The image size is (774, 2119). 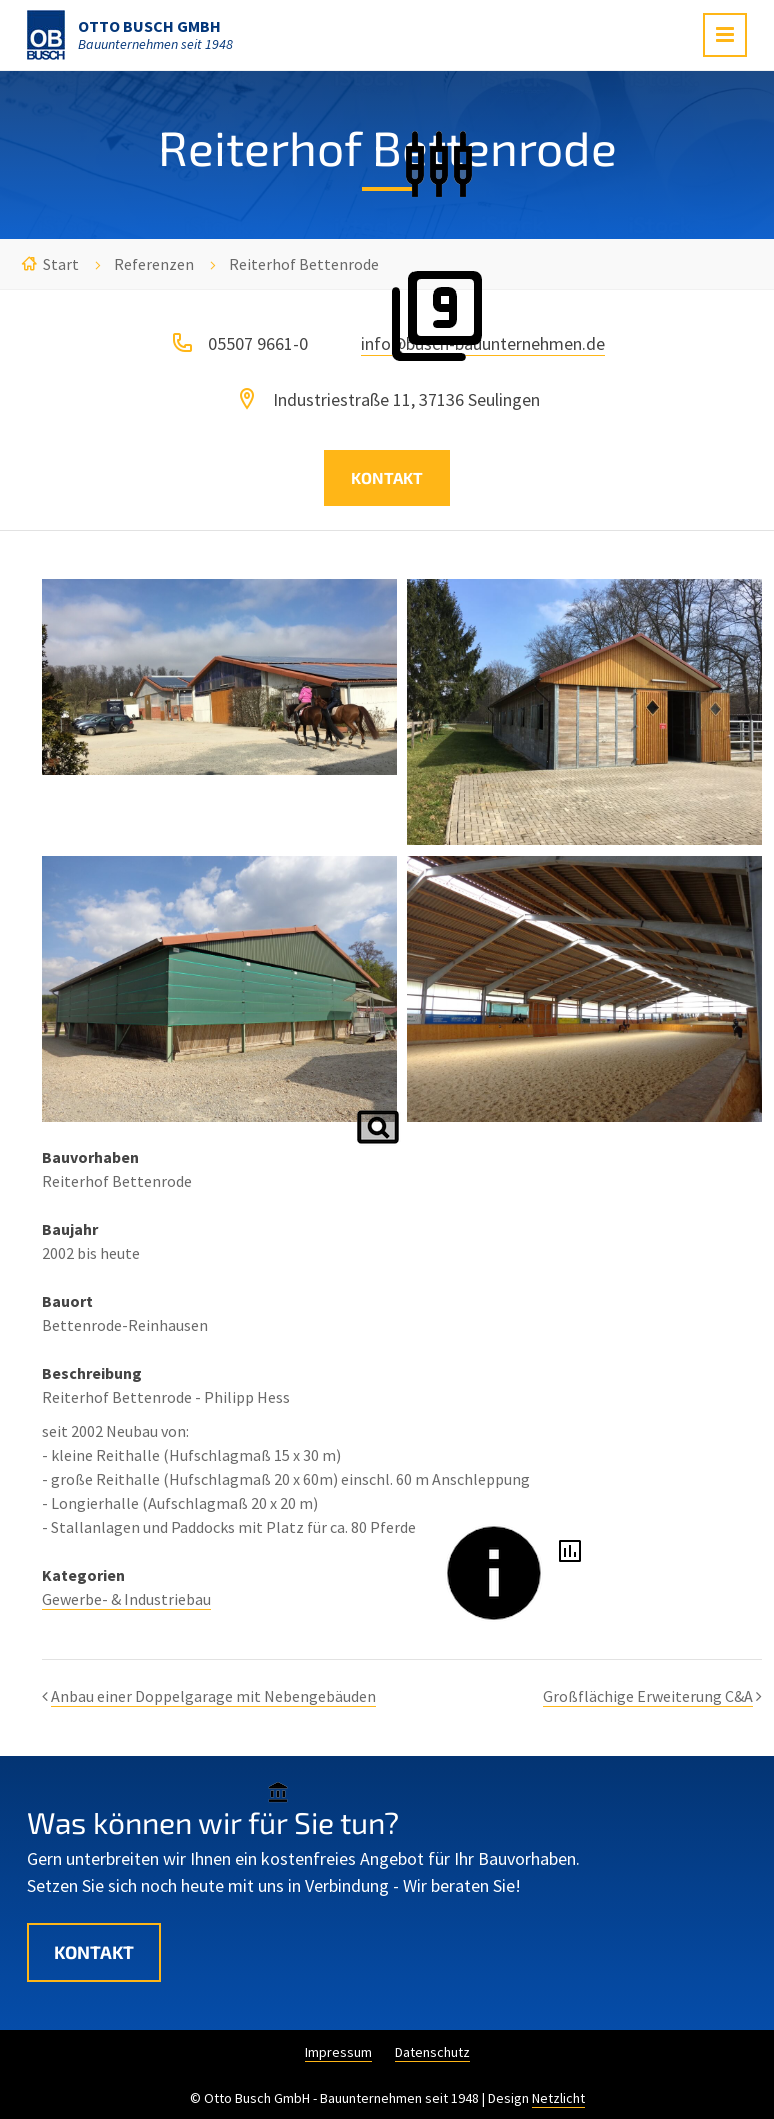 I want to click on indicates 9 items or layers stacked, so click(x=437, y=316).